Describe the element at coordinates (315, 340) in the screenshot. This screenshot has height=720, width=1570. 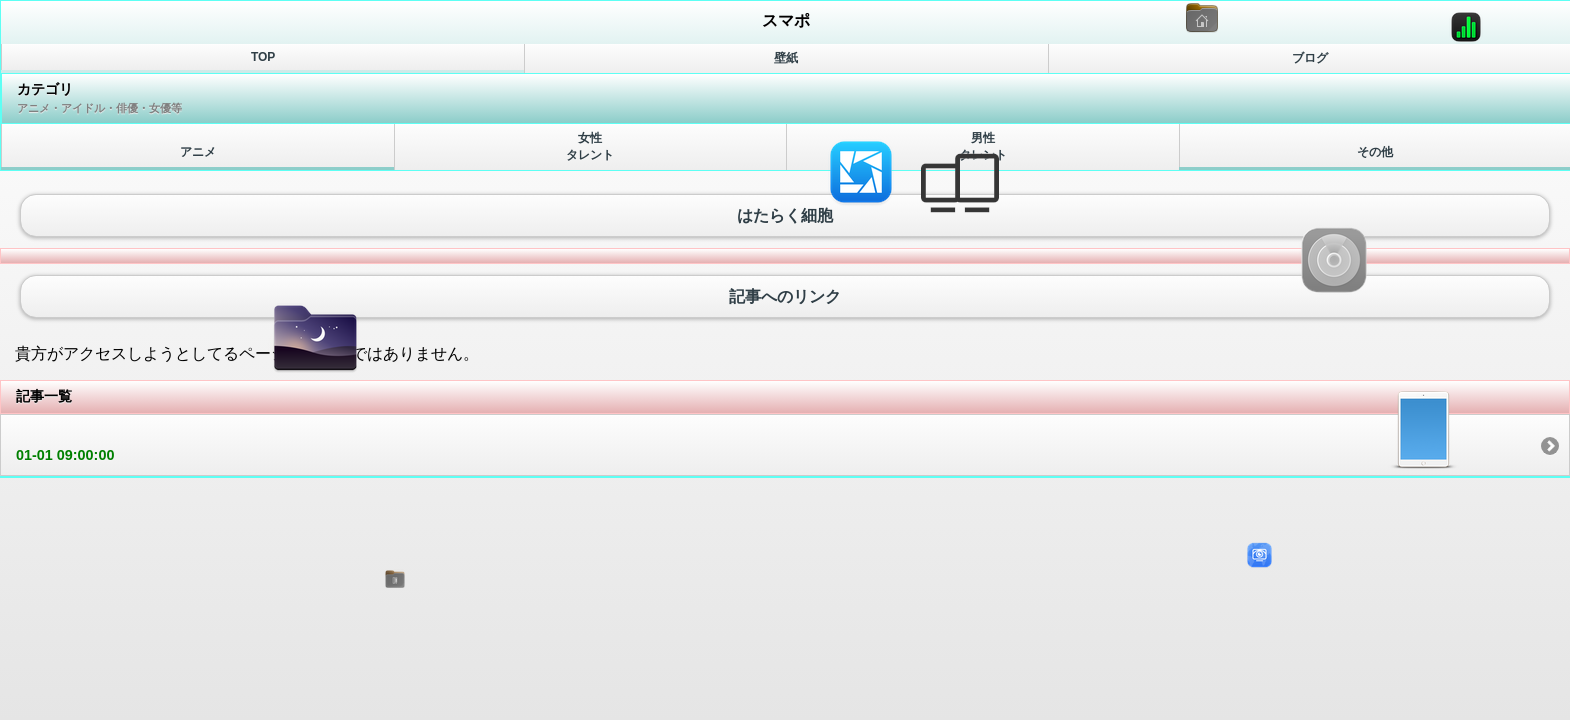
I see `open pictures folder` at that location.